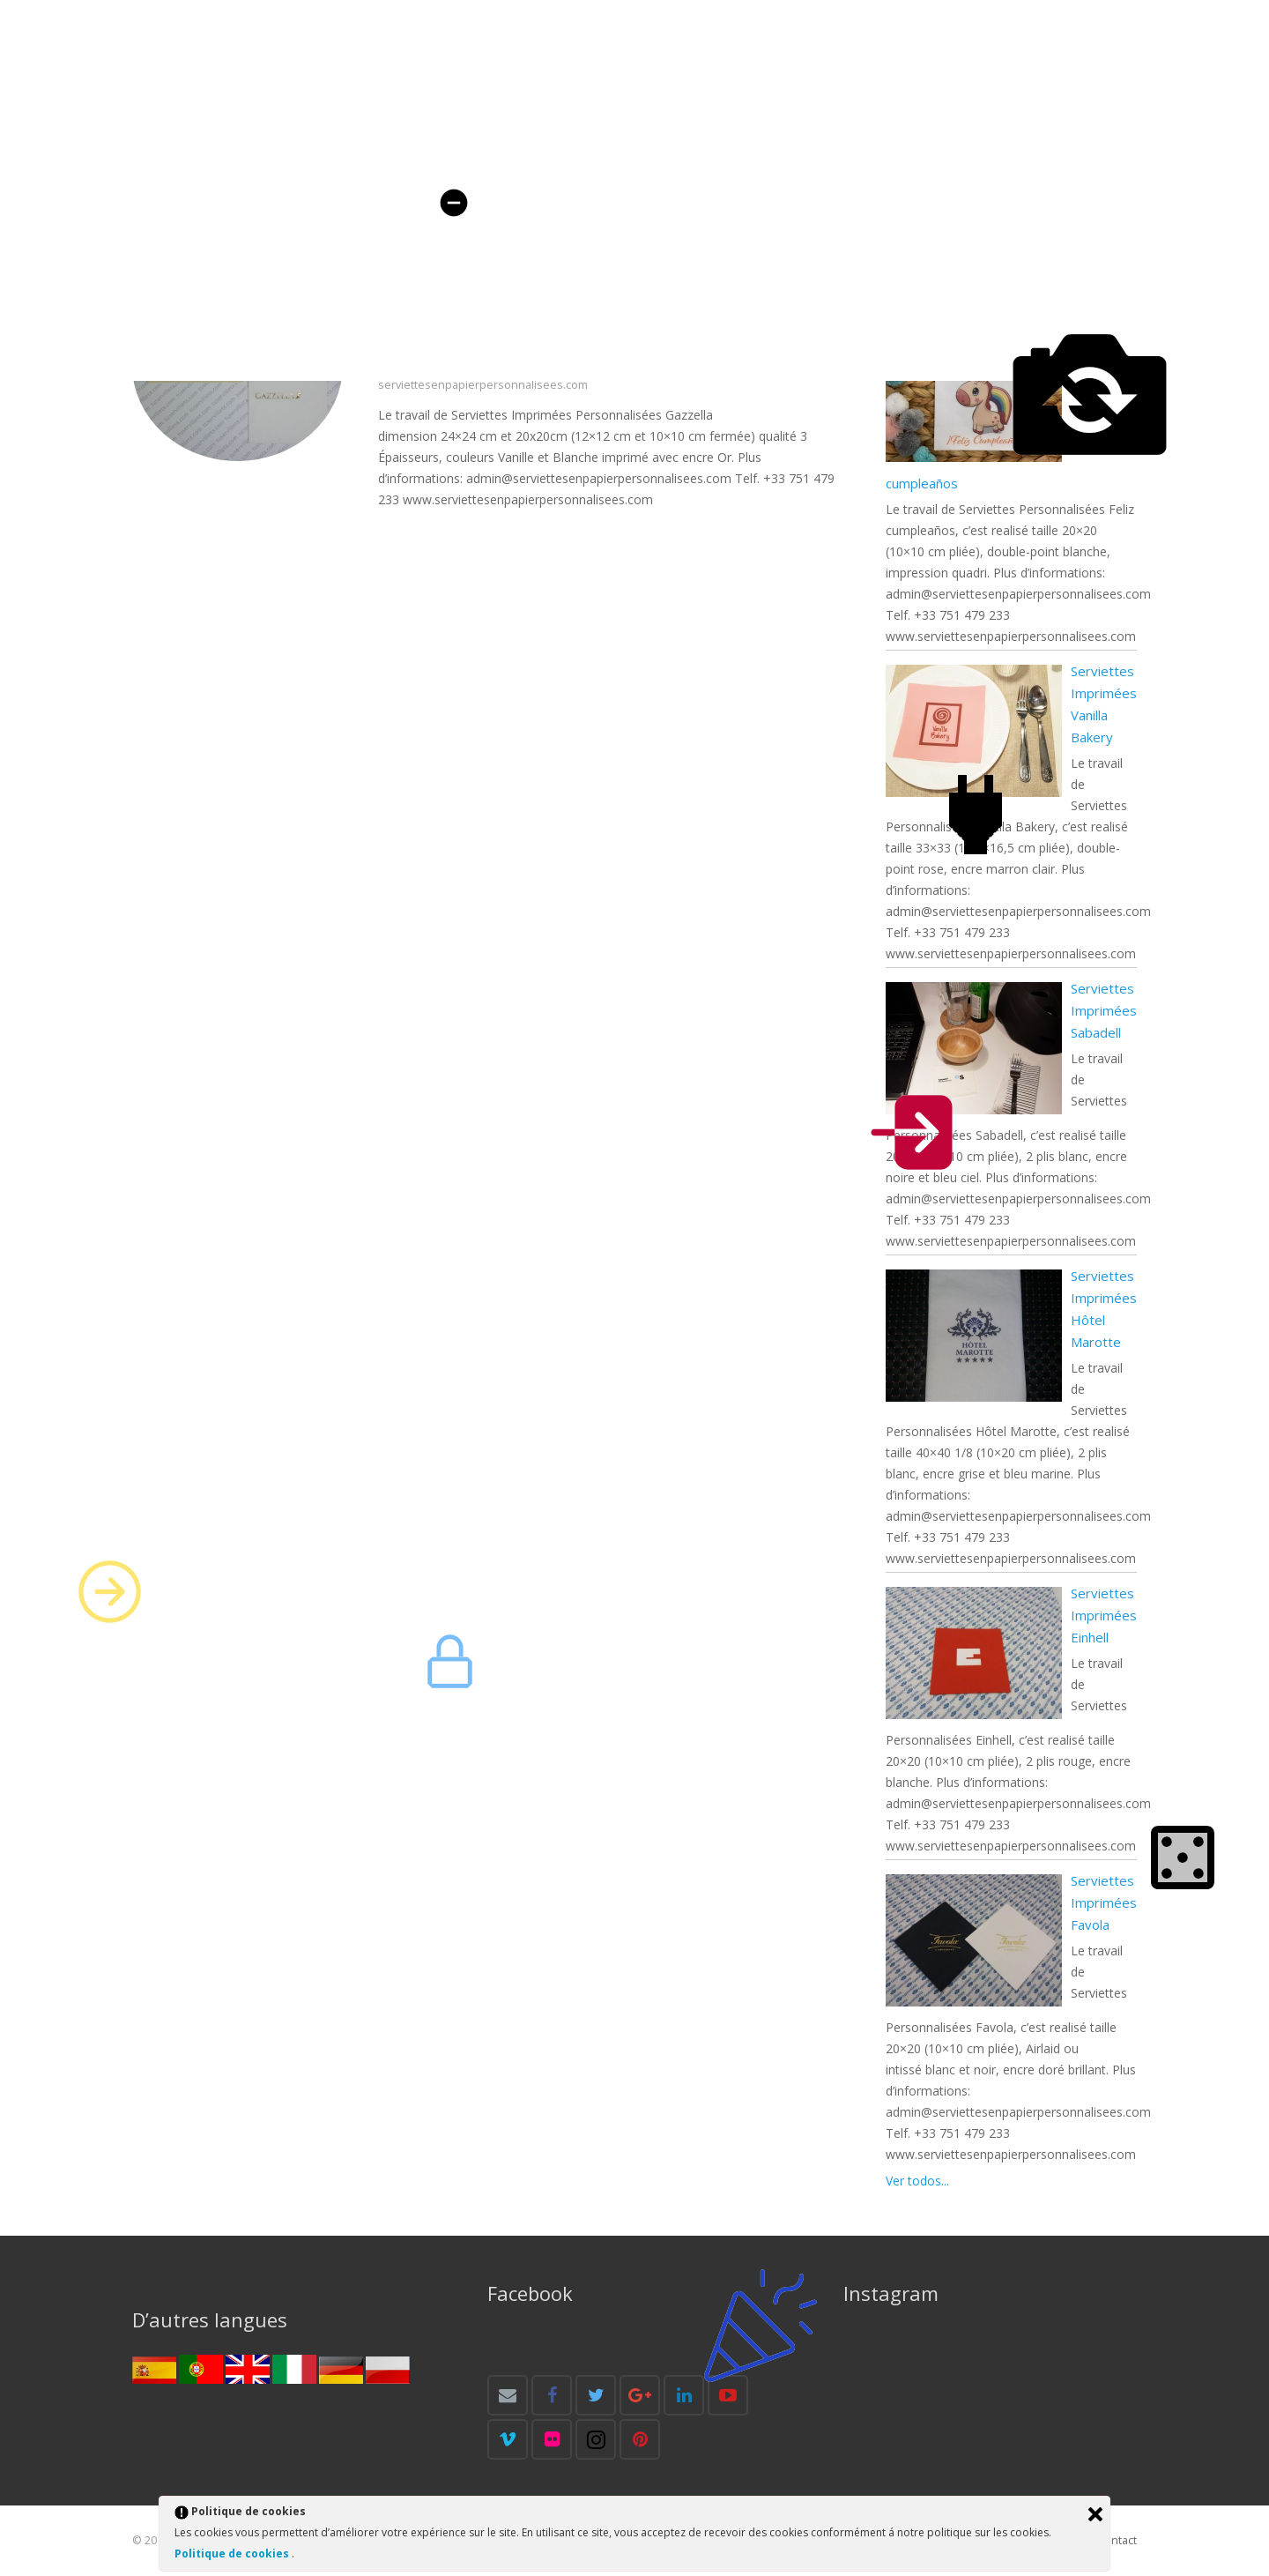 The width and height of the screenshot is (1269, 2576). Describe the element at coordinates (753, 2332) in the screenshot. I see `celebration or success notification` at that location.